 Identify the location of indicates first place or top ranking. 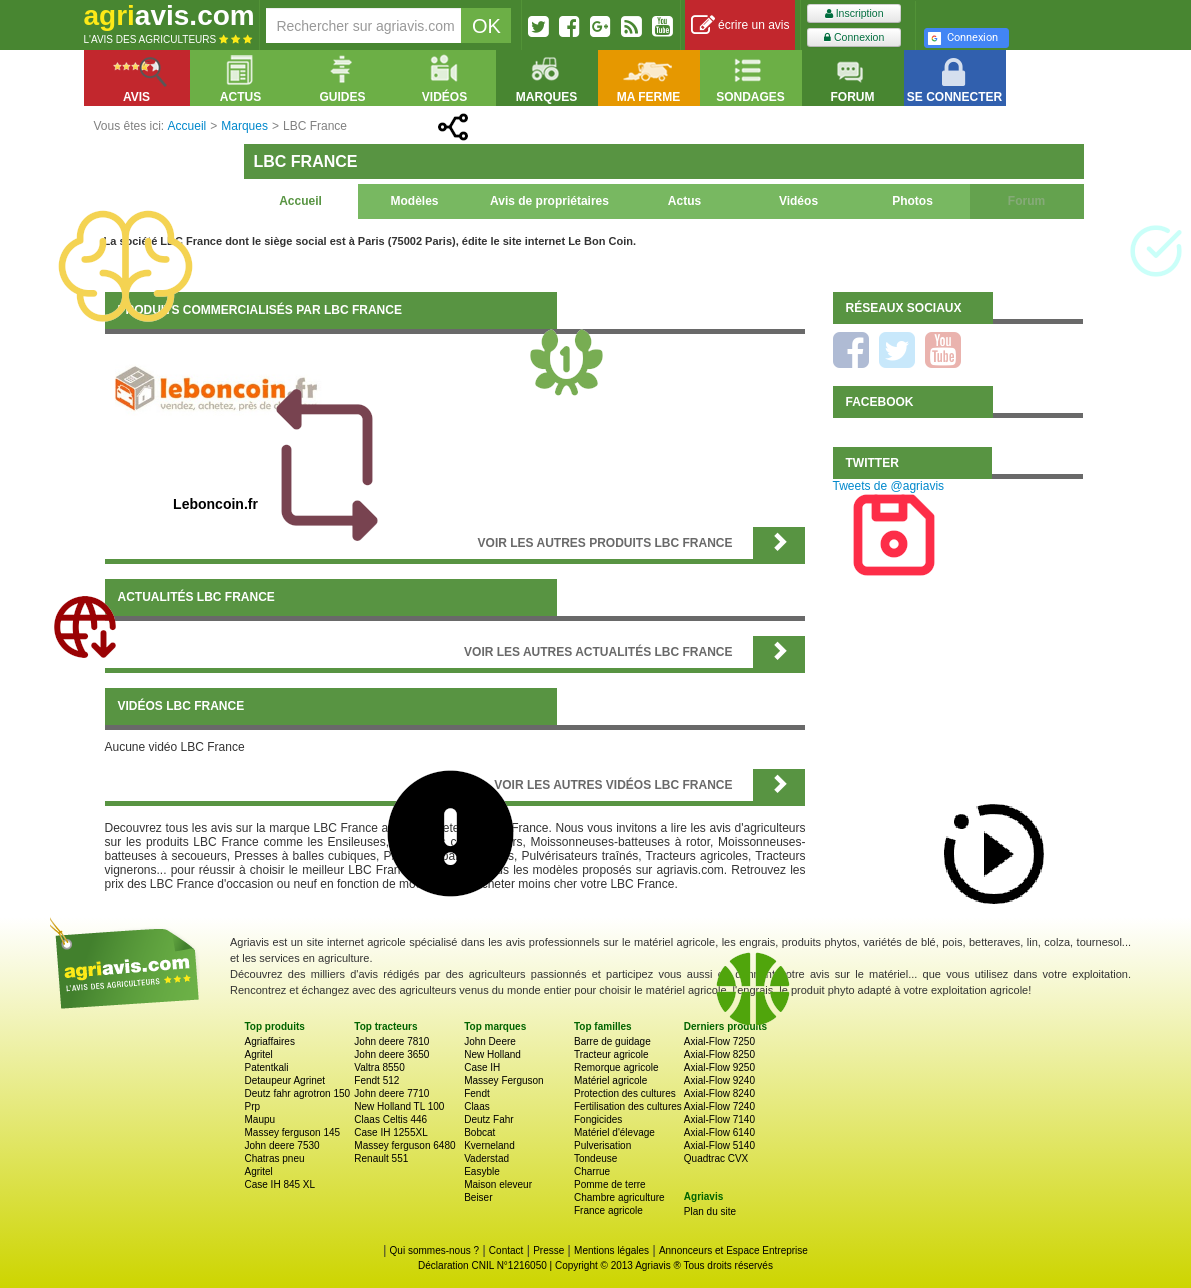
(566, 362).